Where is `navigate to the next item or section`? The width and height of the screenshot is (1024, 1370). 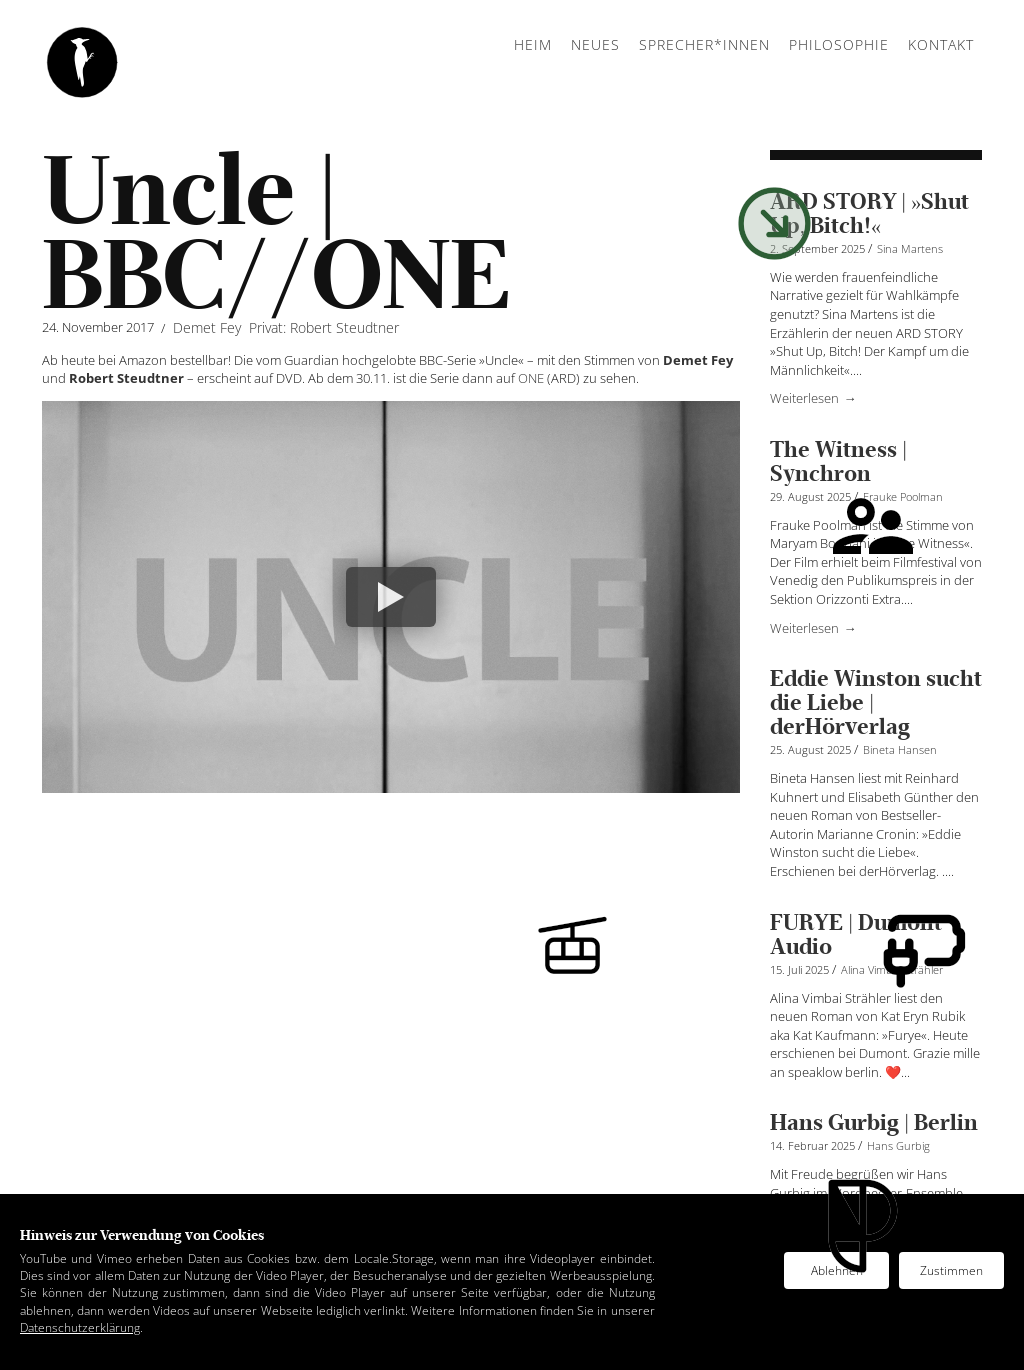 navigate to the next item or section is located at coordinates (774, 223).